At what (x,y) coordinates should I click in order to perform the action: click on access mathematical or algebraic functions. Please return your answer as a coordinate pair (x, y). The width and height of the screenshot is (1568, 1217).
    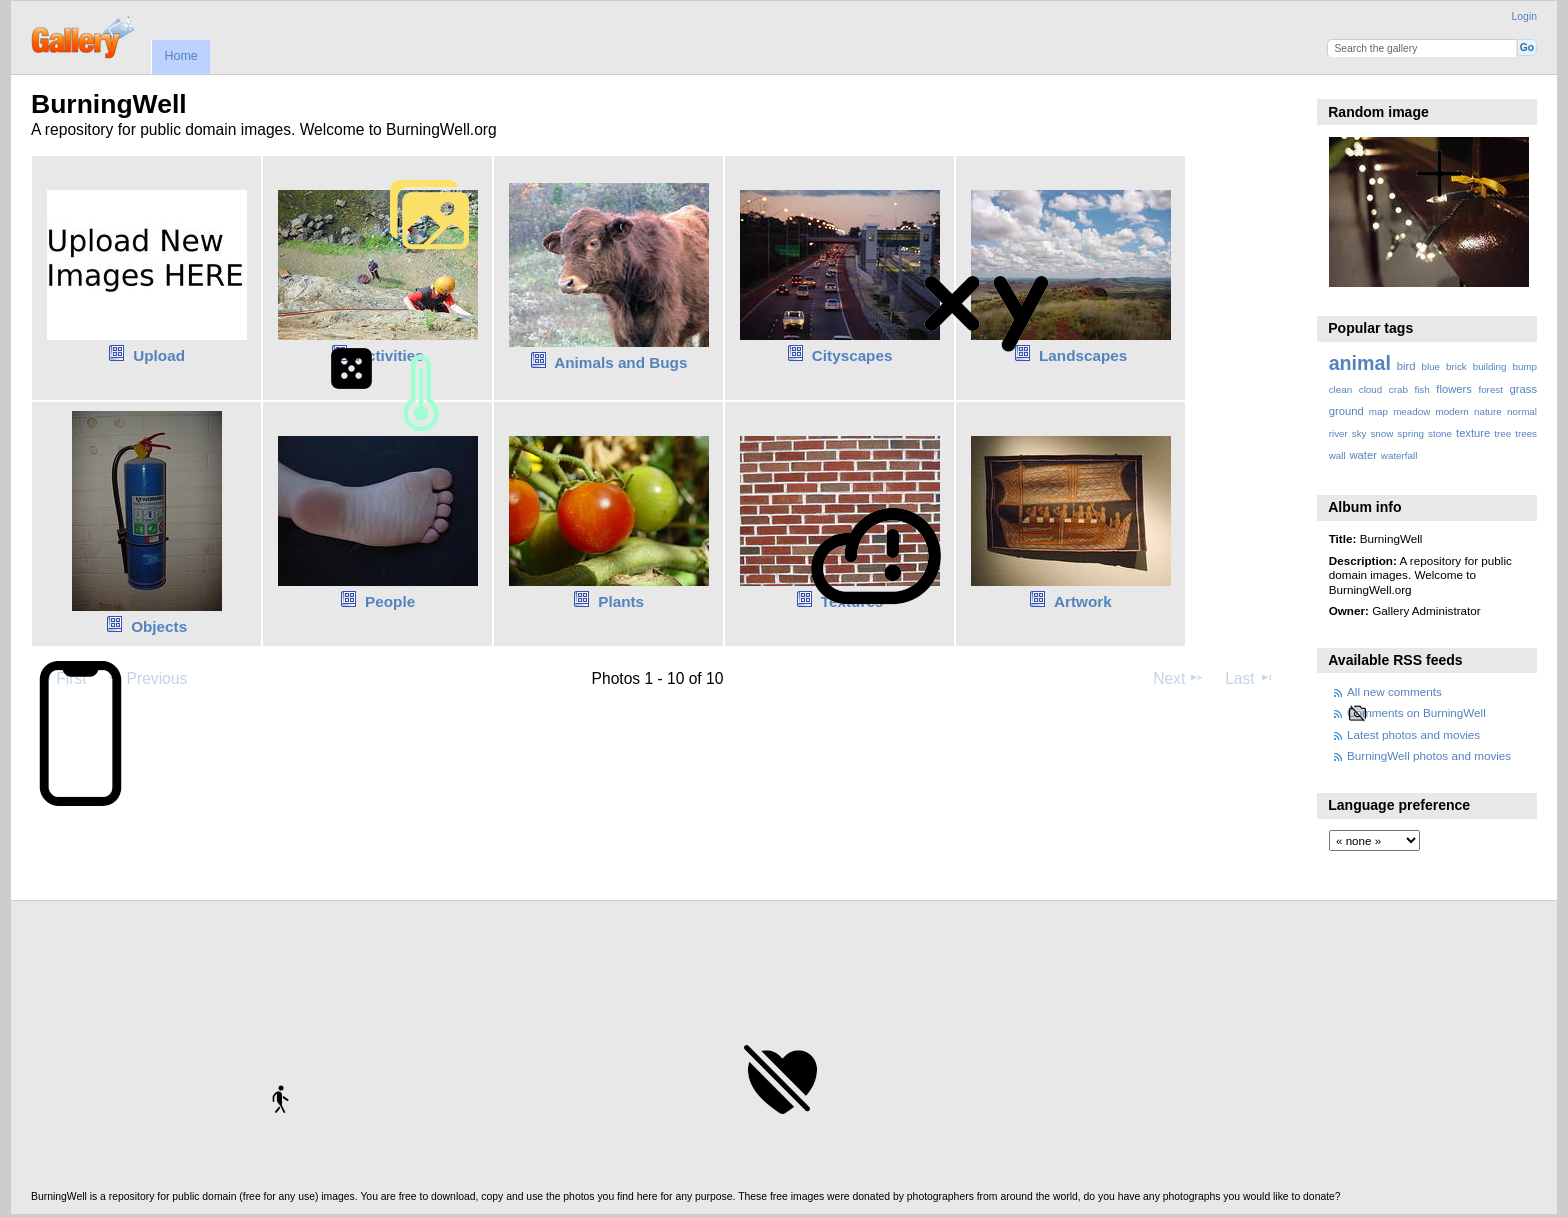
    Looking at the image, I should click on (986, 303).